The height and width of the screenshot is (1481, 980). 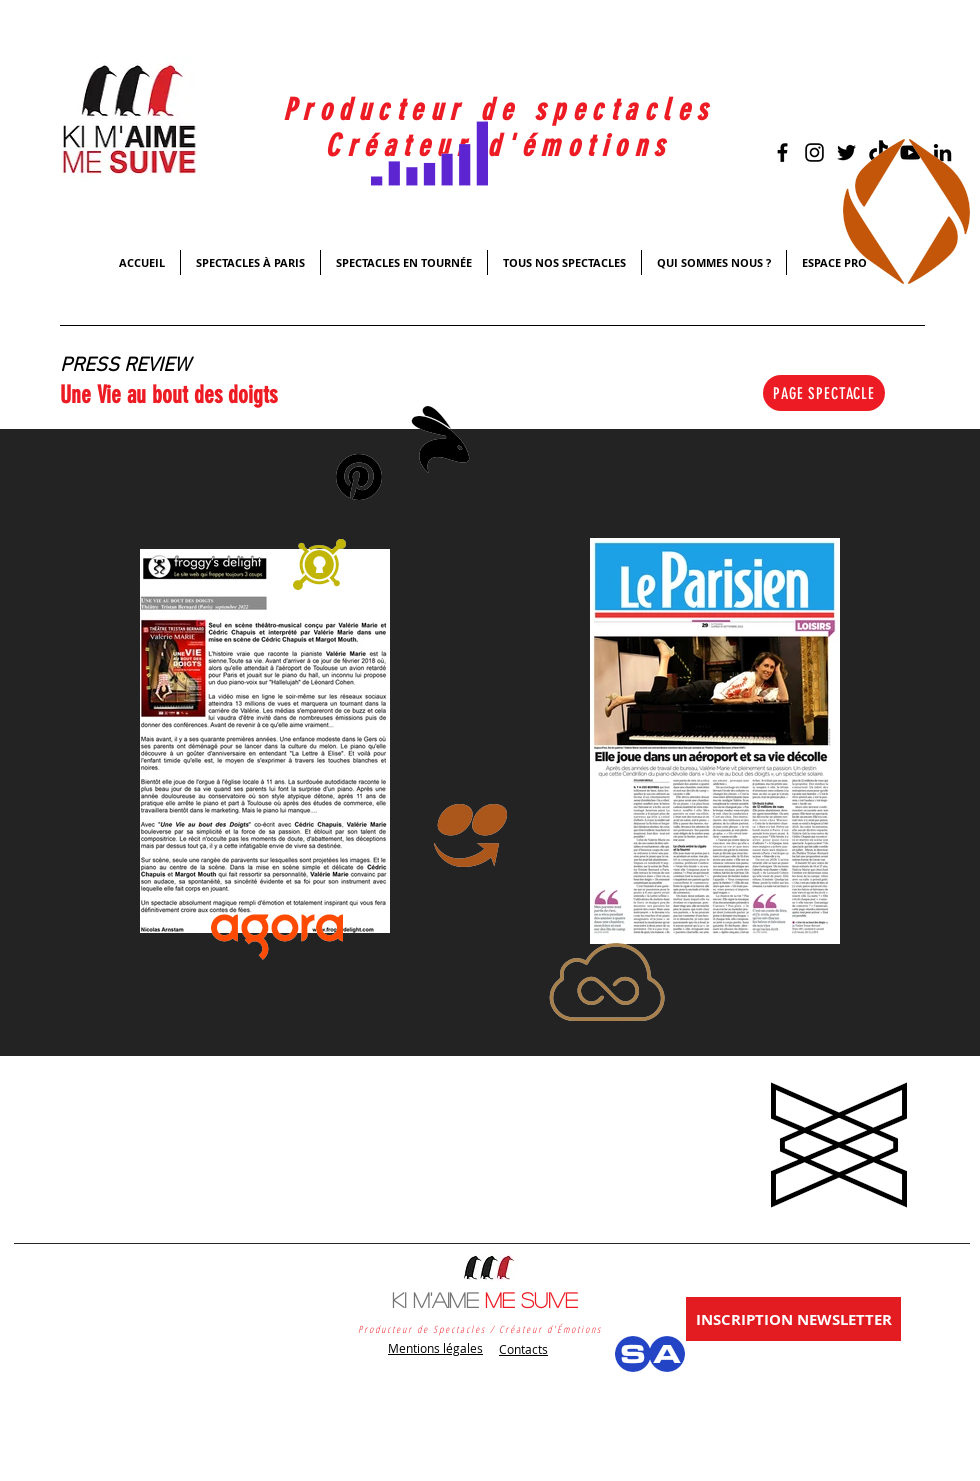 I want to click on view Social Blade analytics, so click(x=429, y=153).